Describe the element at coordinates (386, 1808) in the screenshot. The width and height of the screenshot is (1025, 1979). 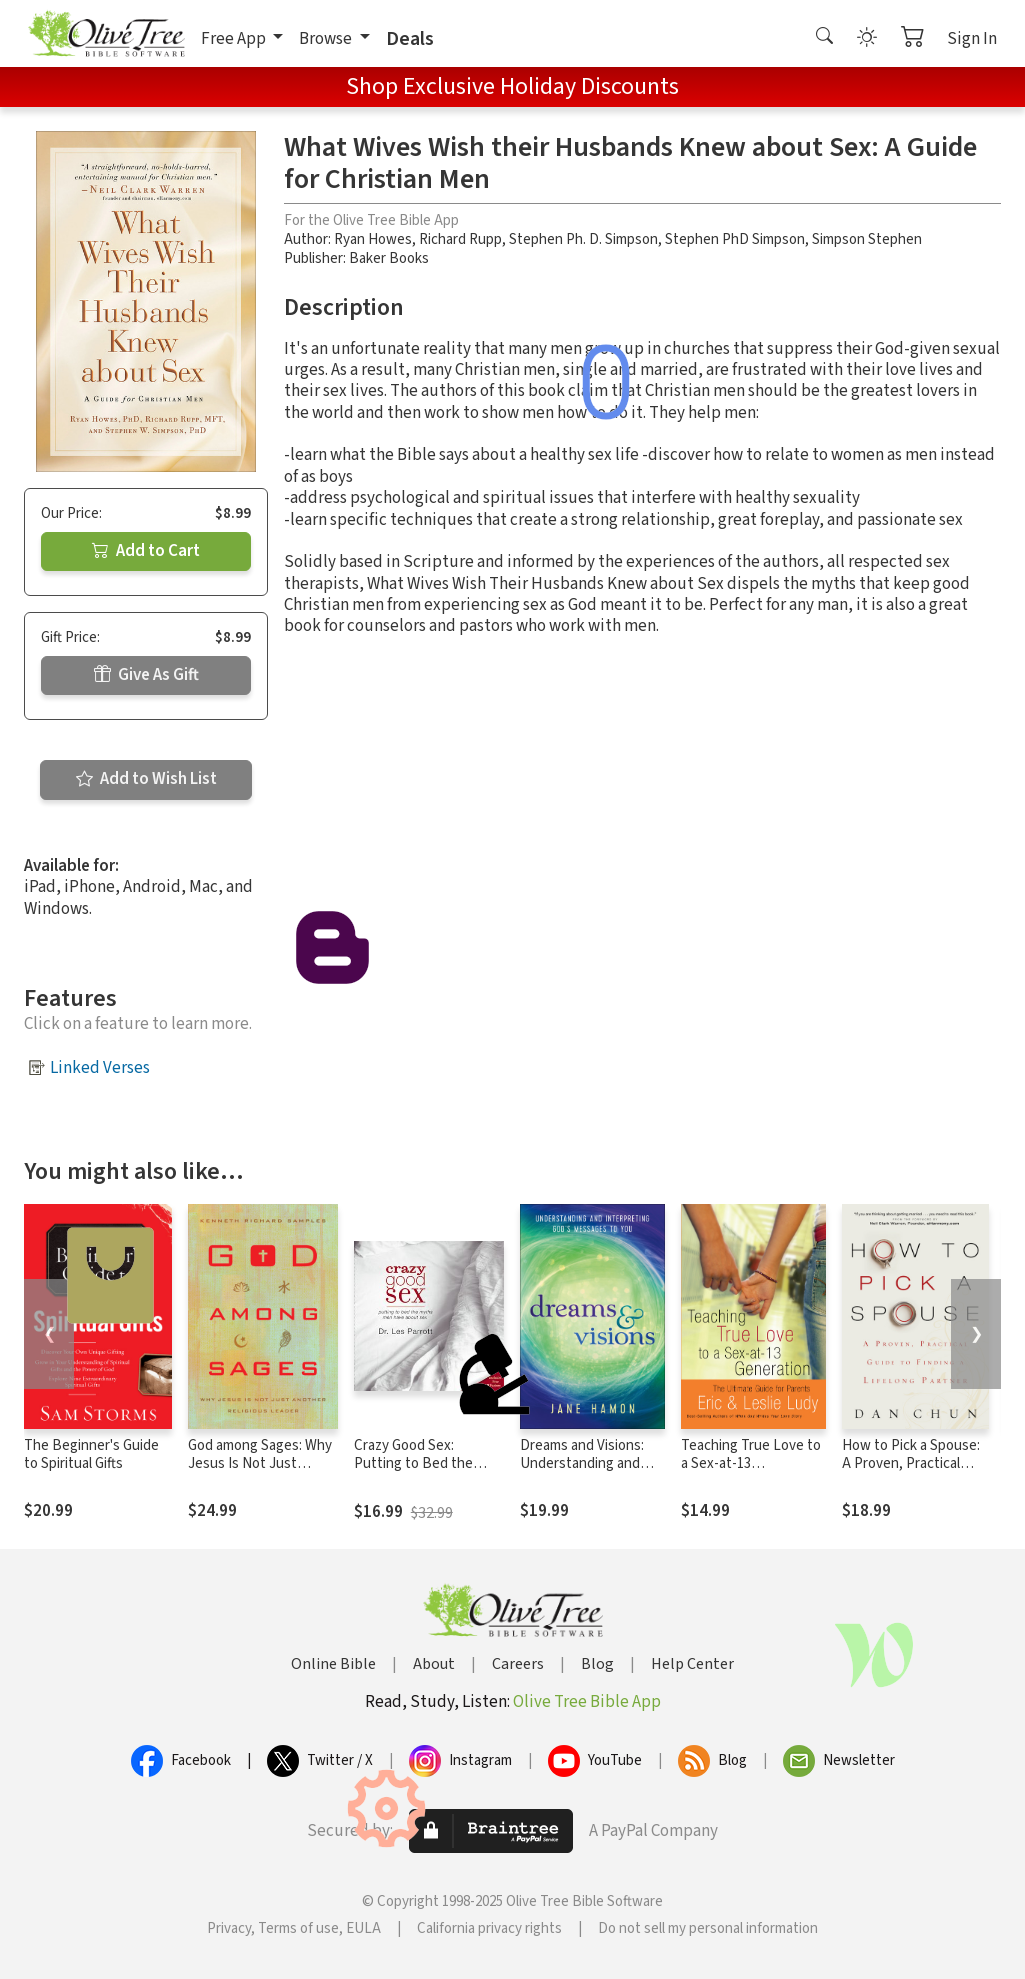
I see `access settings or preferences` at that location.